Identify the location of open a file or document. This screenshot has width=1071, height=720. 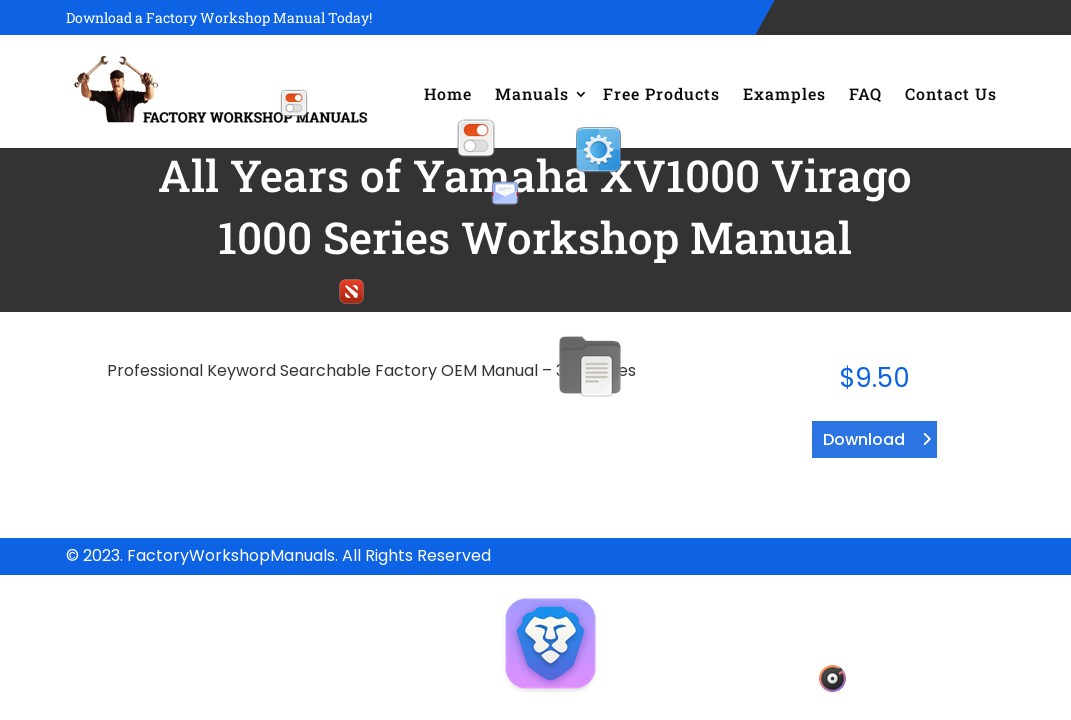
(590, 365).